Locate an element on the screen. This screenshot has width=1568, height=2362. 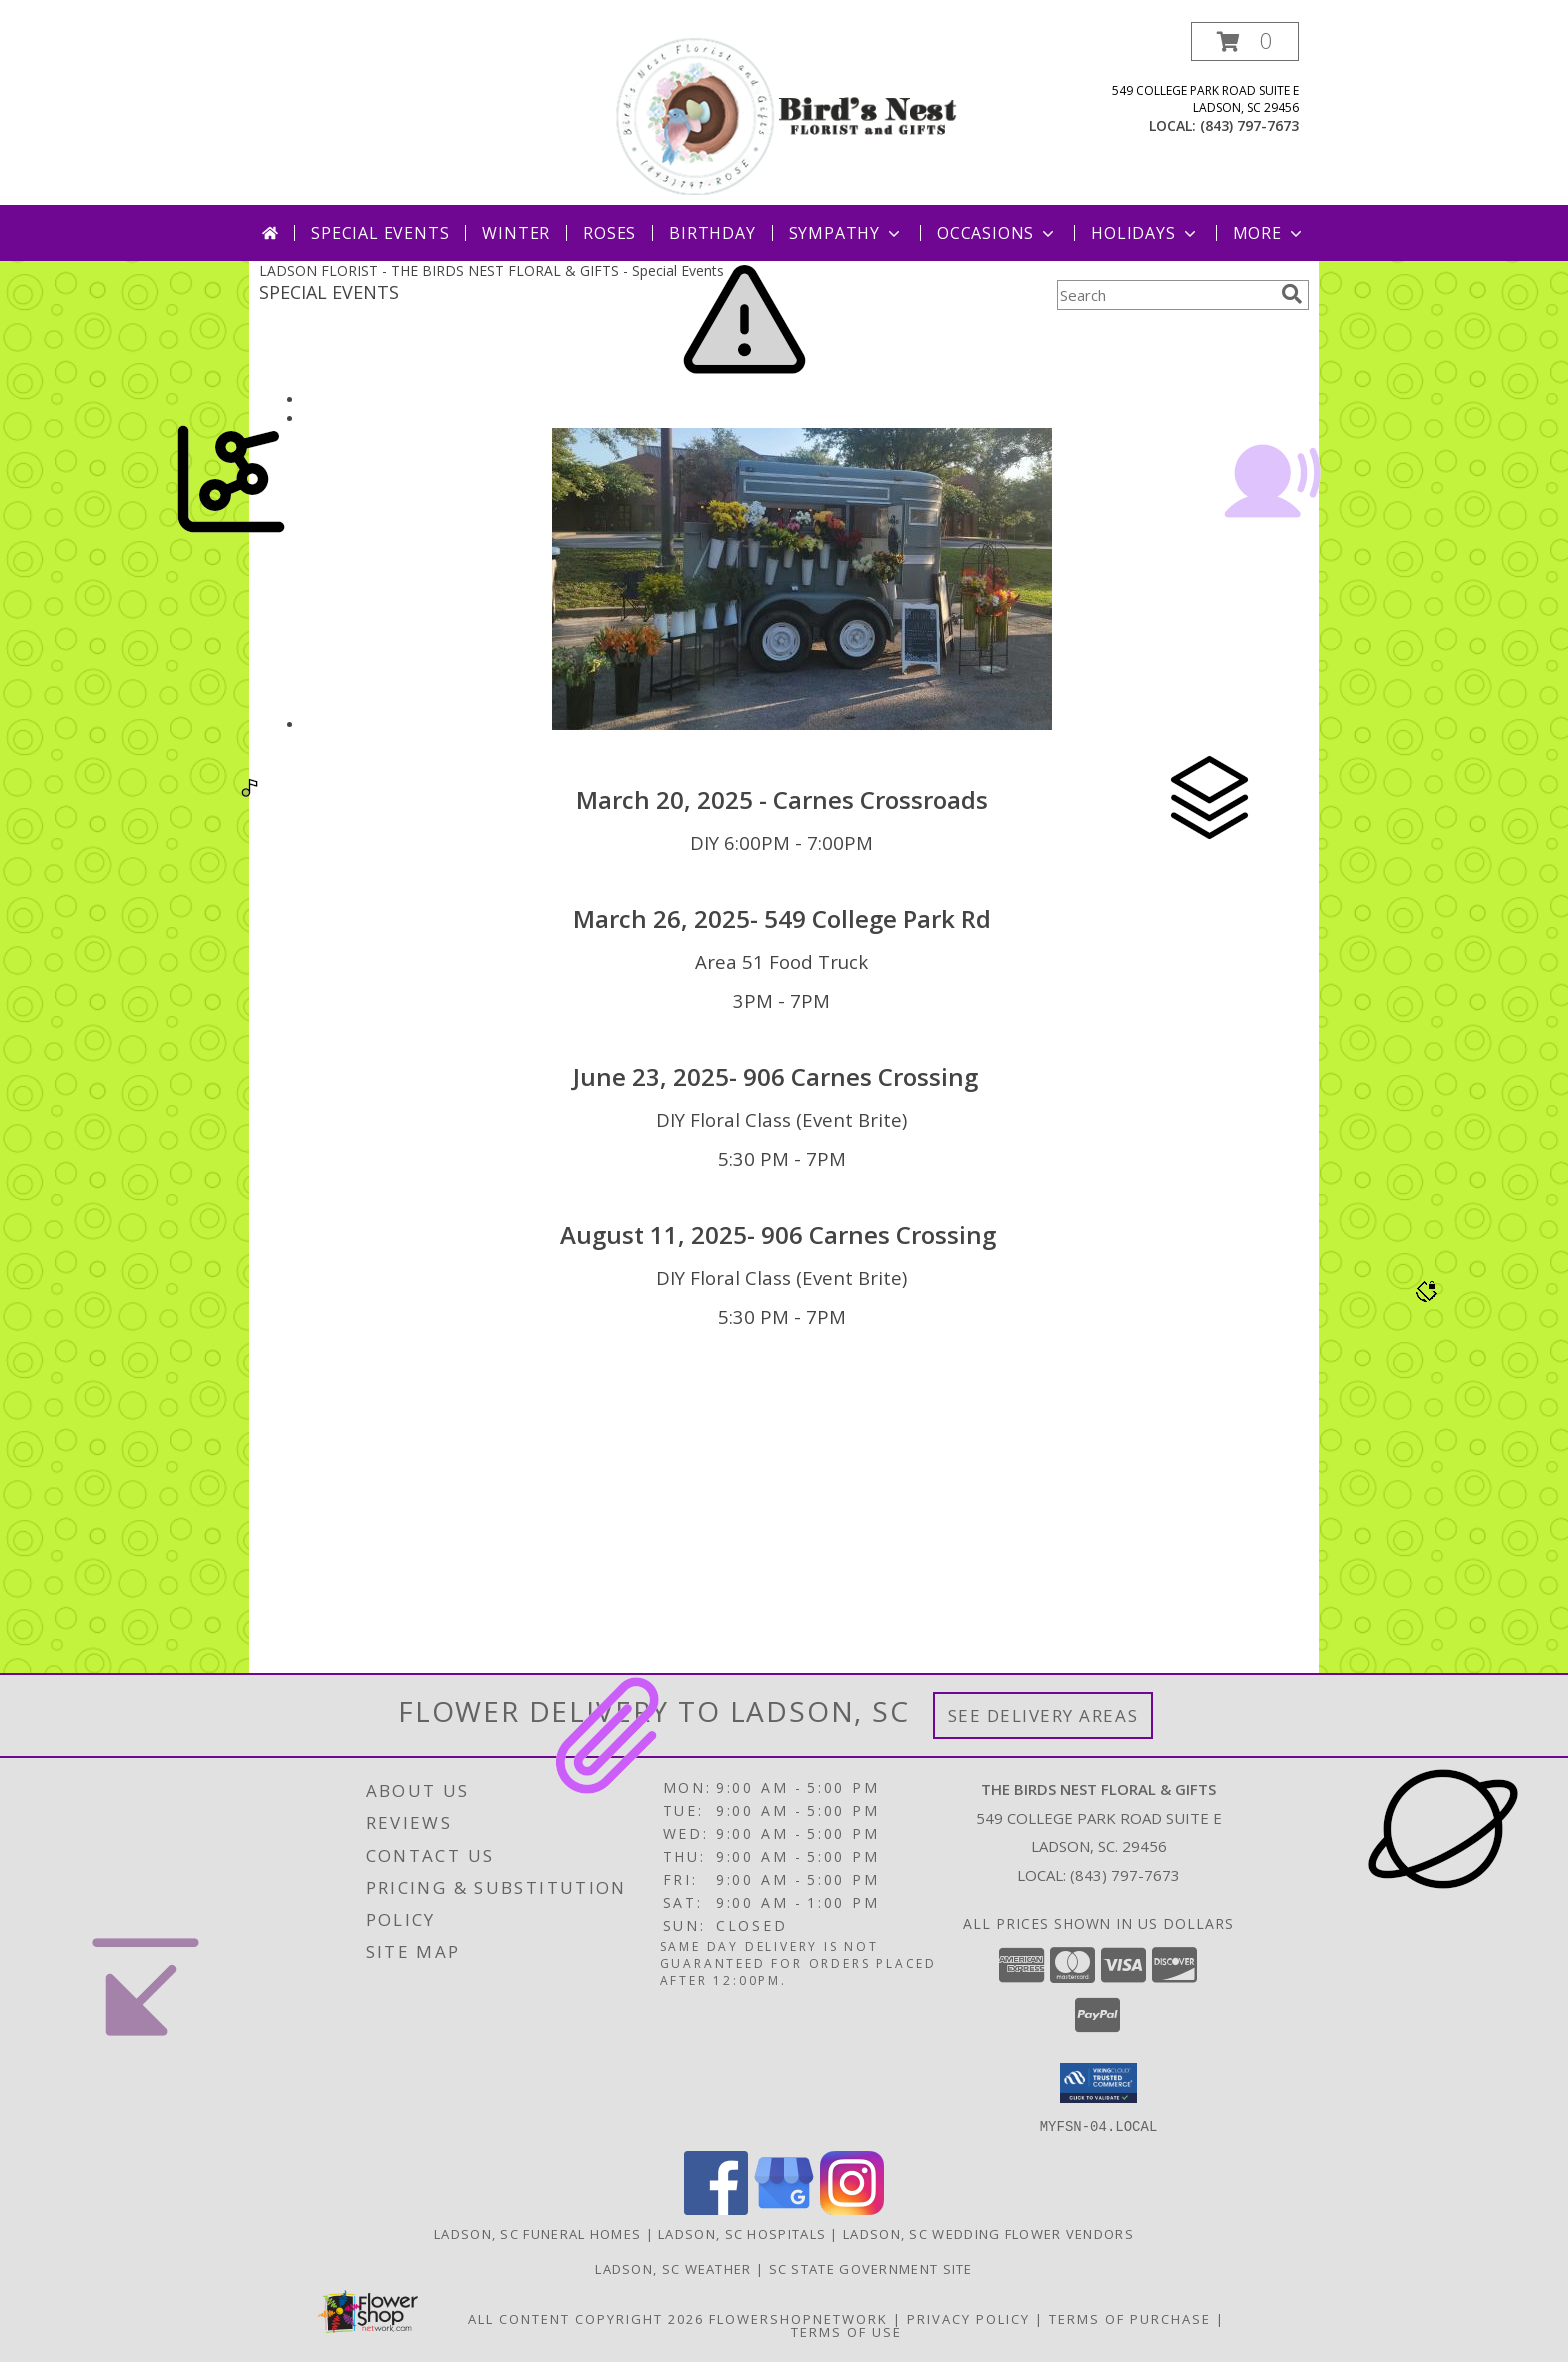
view network analytics or graph data is located at coordinates (231, 479).